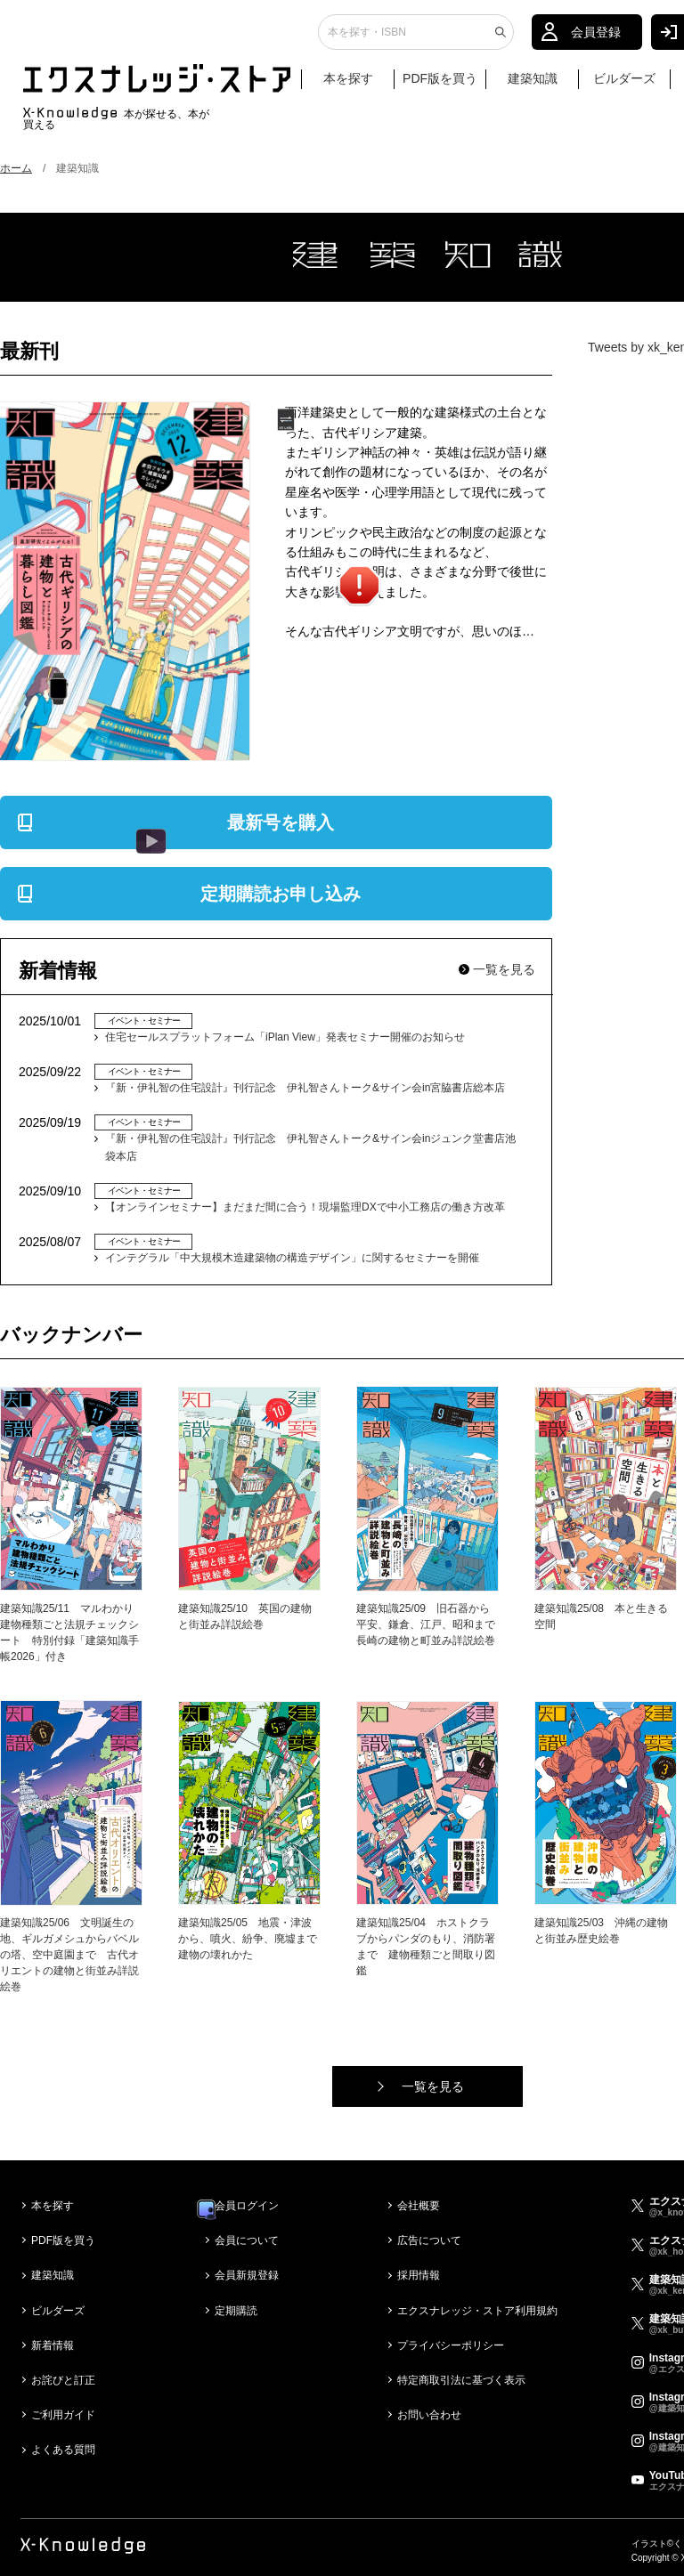  Describe the element at coordinates (286, 420) in the screenshot. I see `configure audio input/output settings in GarageBand` at that location.